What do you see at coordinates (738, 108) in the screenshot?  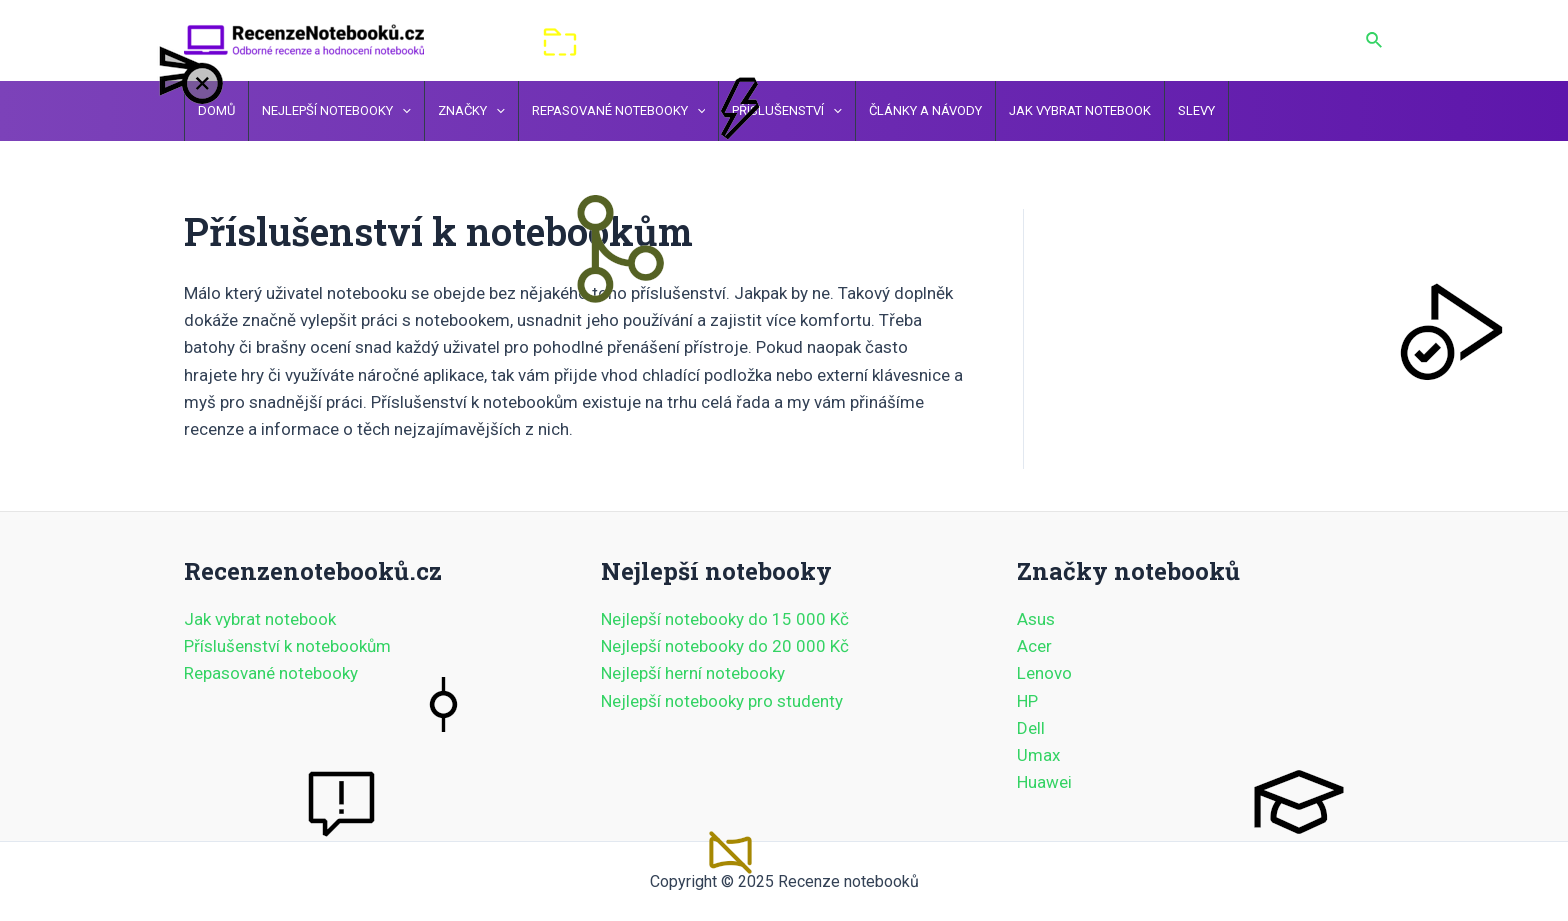 I see `indicates an event or event handler in code` at bounding box center [738, 108].